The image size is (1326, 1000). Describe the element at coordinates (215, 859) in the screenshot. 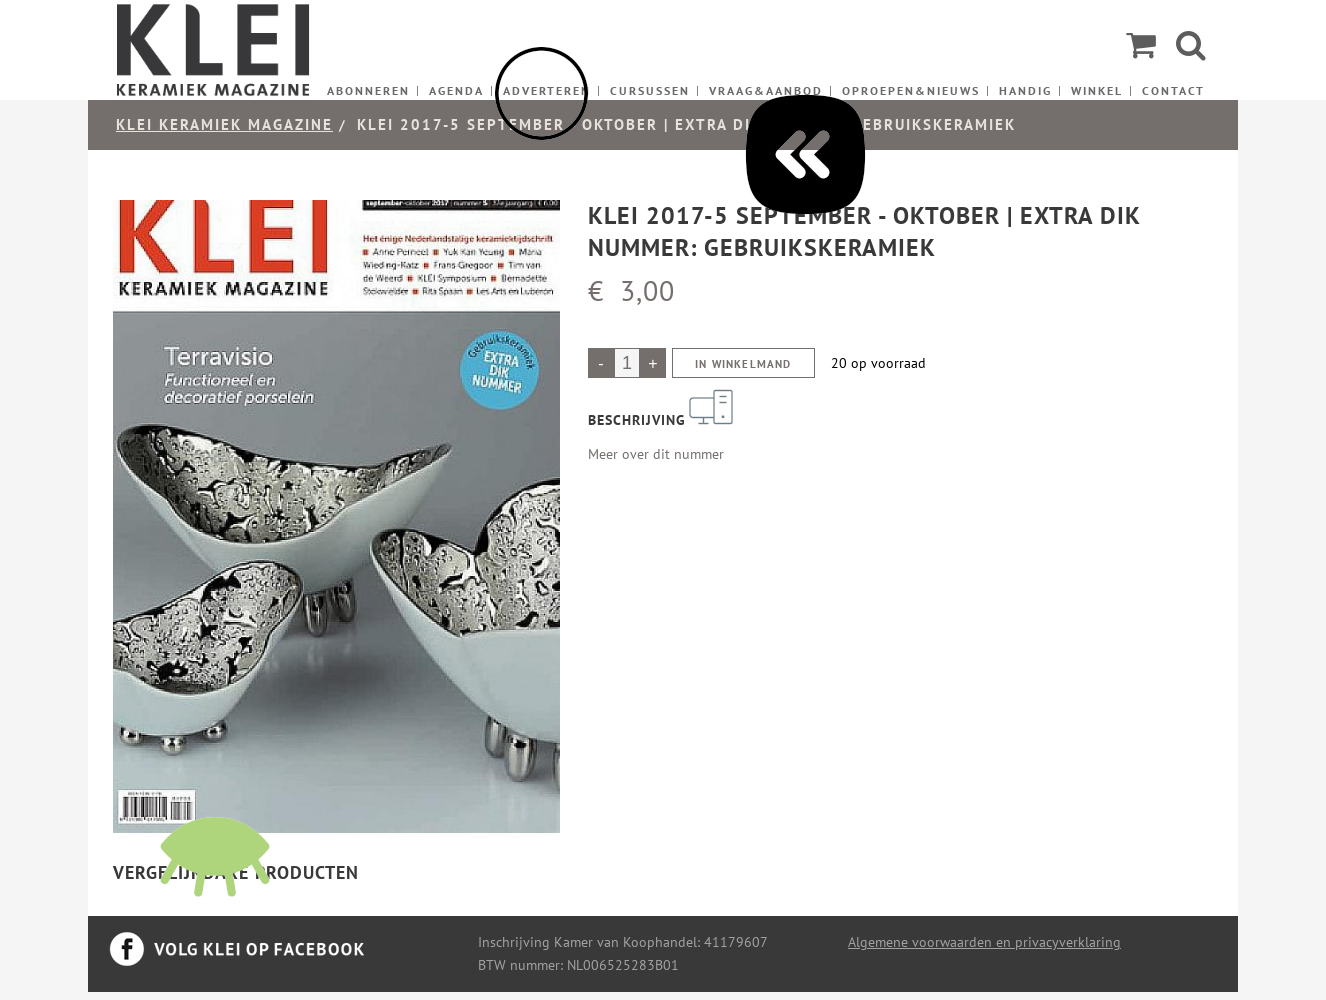

I see `hide password or sensitive content` at that location.